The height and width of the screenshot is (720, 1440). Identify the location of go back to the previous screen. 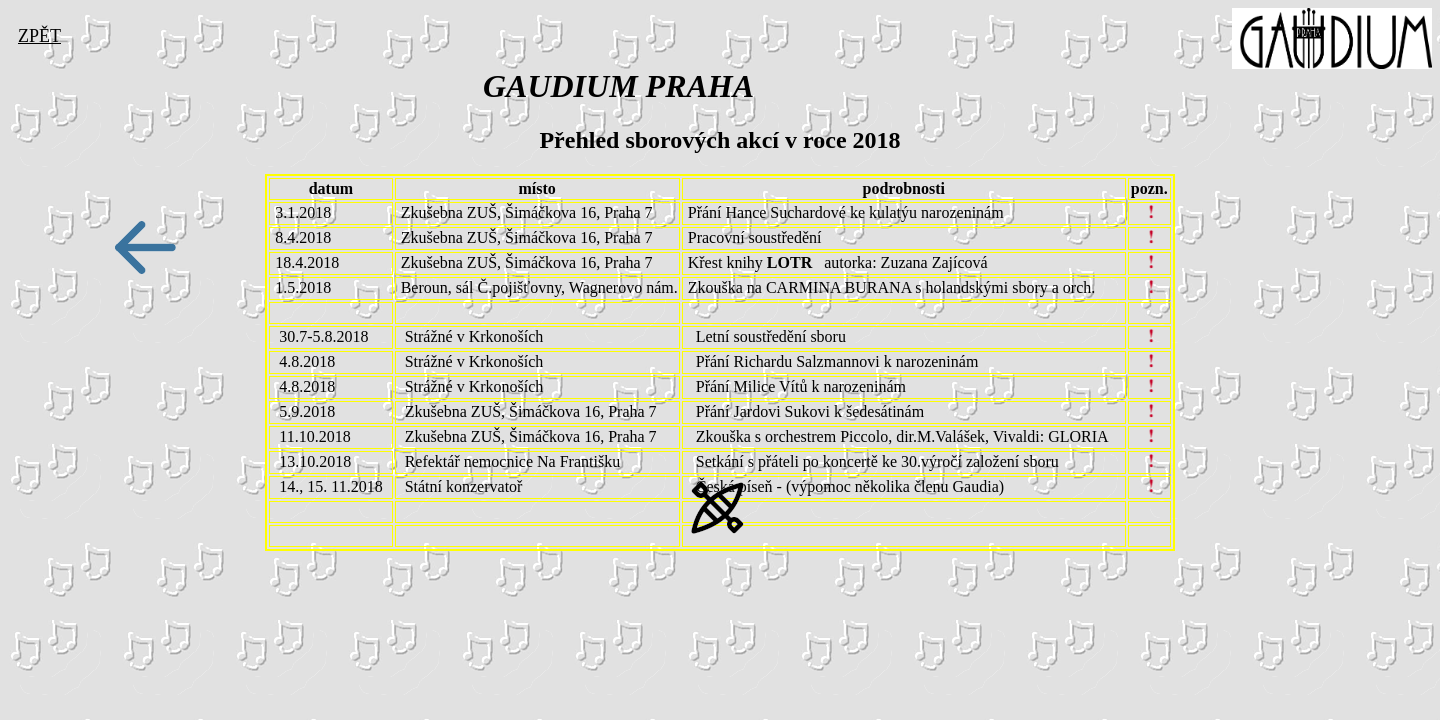
(145, 247).